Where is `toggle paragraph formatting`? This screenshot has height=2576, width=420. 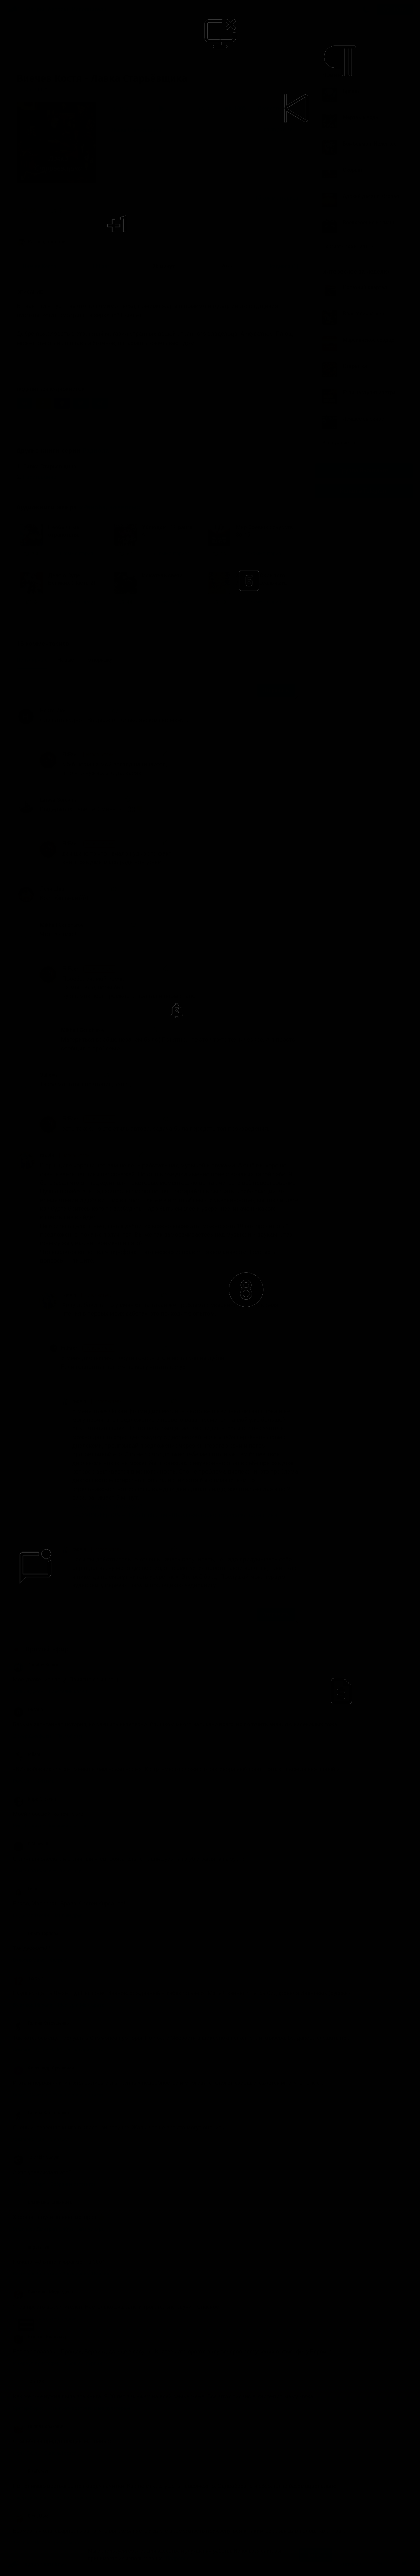 toggle paragraph formatting is located at coordinates (340, 61).